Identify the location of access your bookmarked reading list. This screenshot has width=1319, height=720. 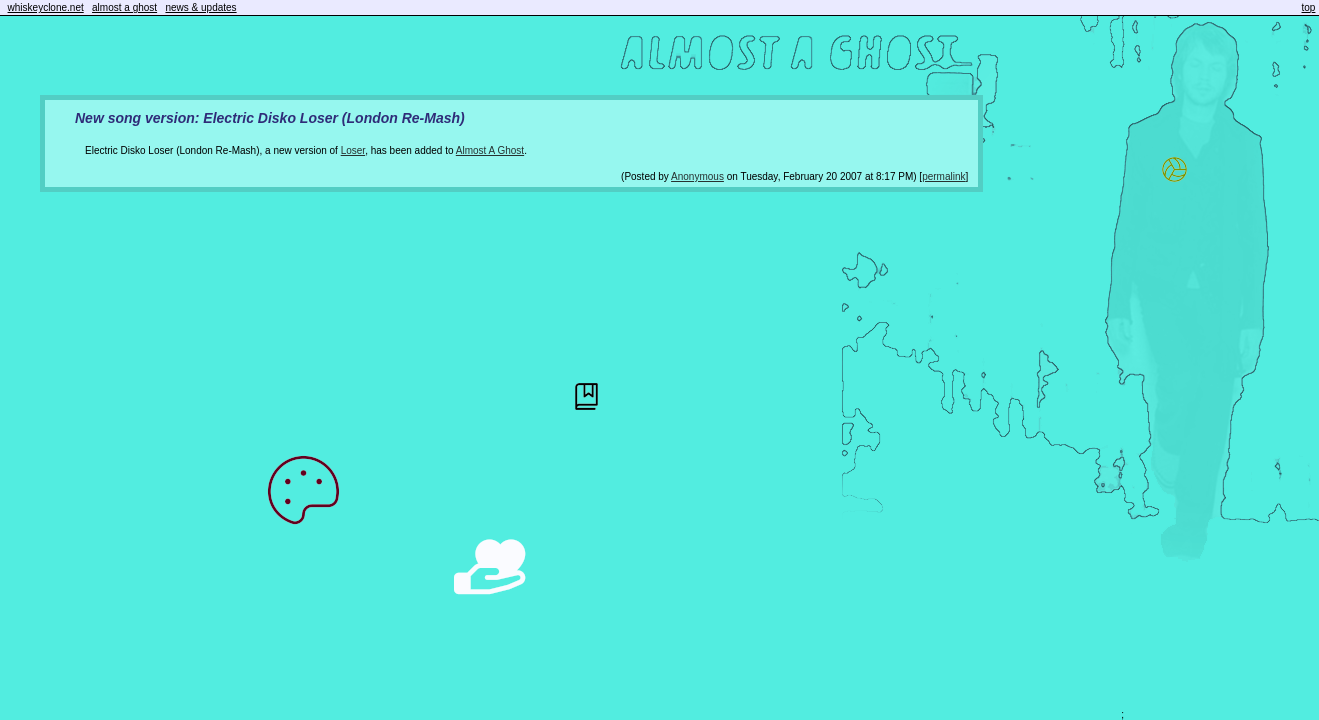
(586, 396).